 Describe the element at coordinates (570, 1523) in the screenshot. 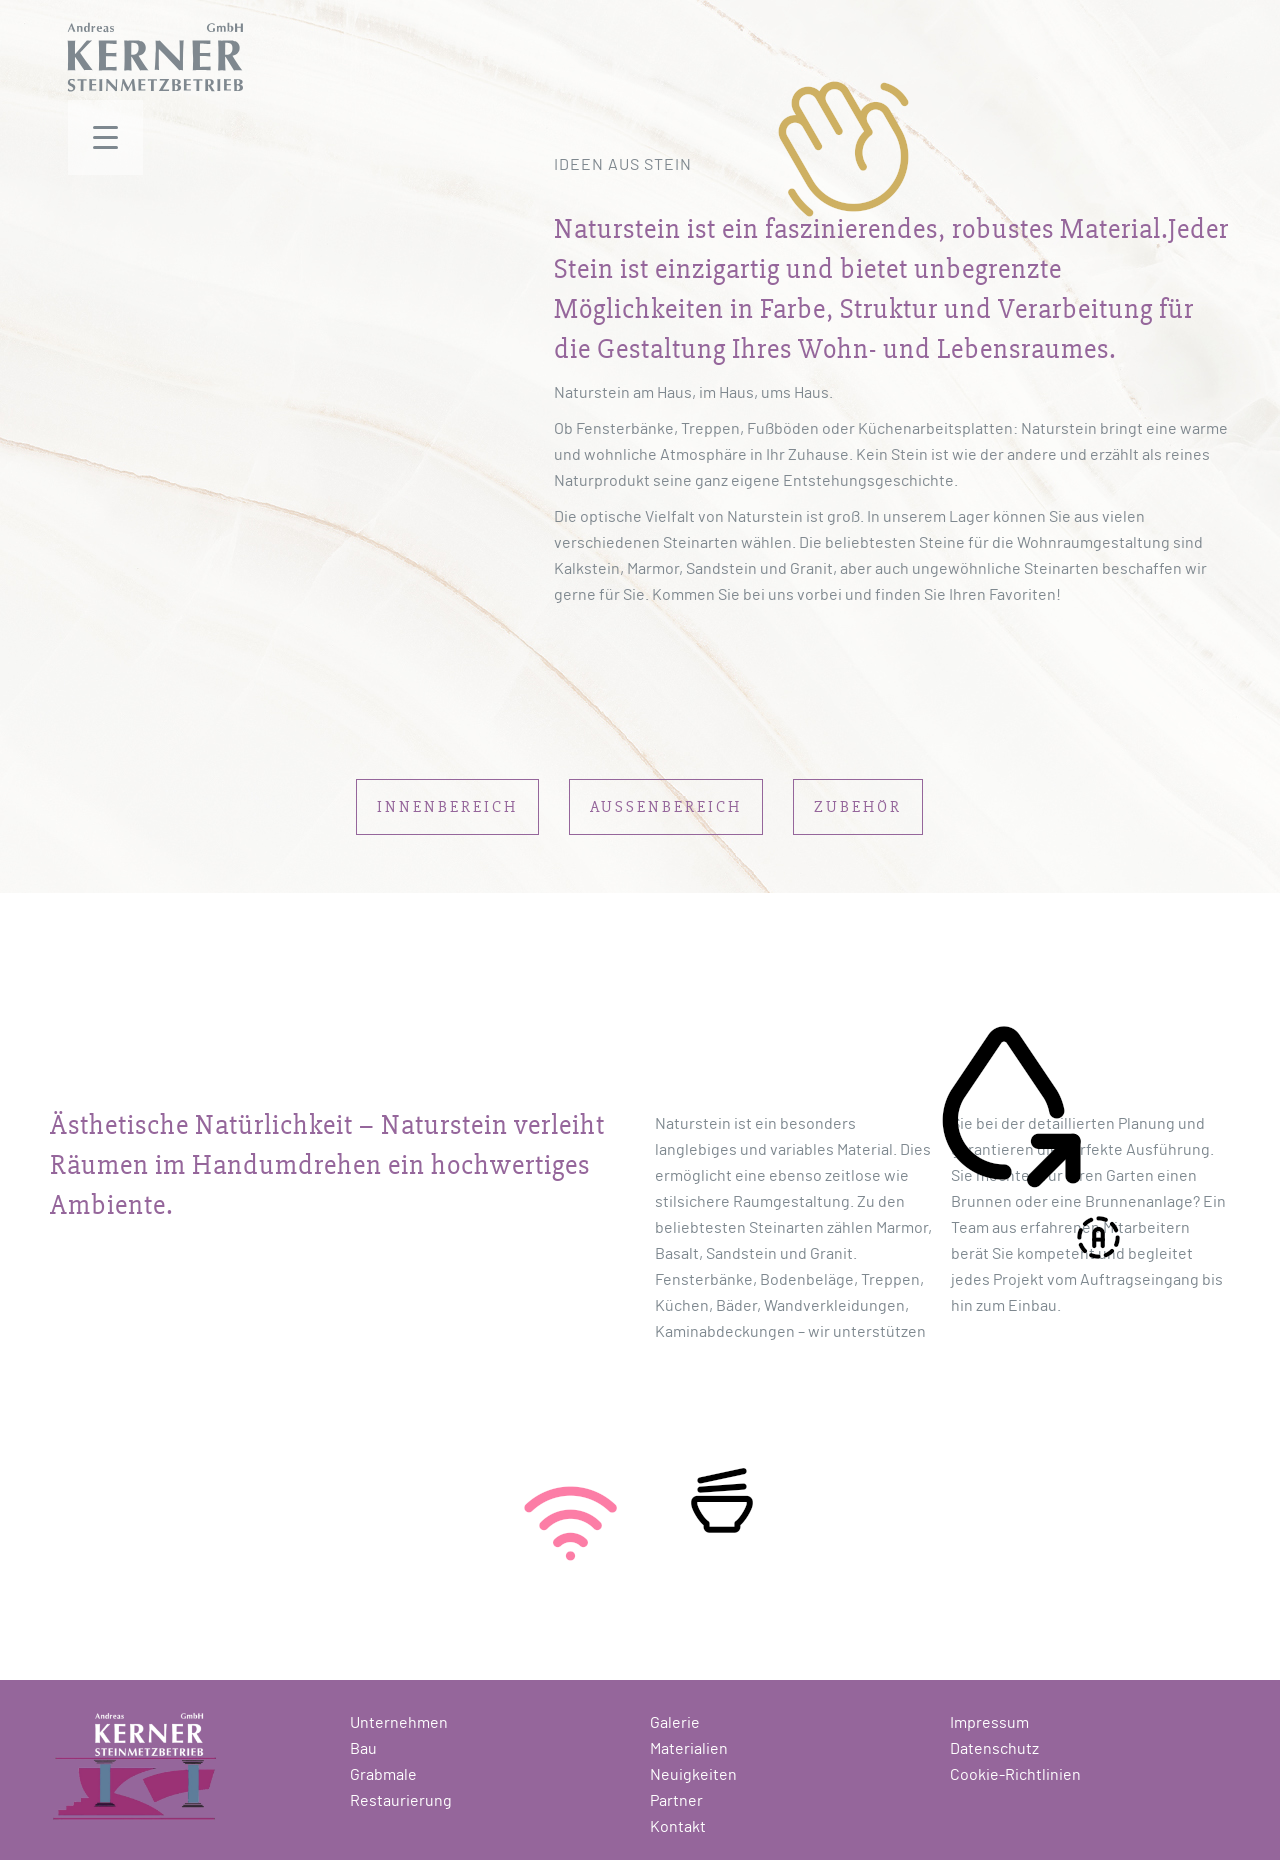

I see `indicates active wifi connection` at that location.